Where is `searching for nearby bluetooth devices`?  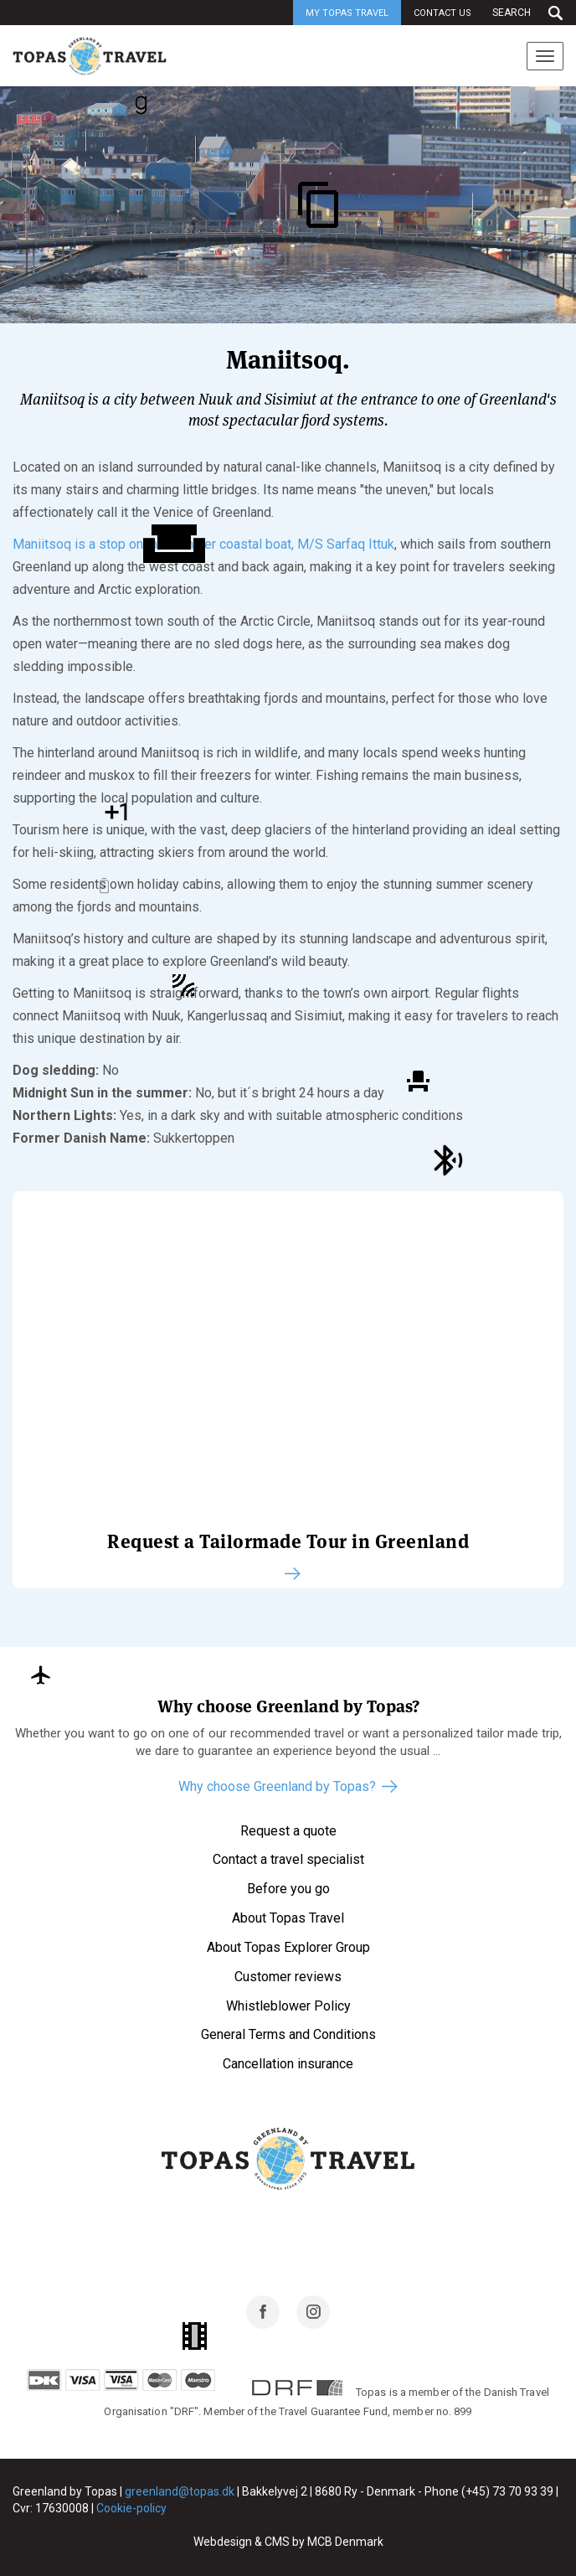
searching for nearby bluetooth devices is located at coordinates (448, 1160).